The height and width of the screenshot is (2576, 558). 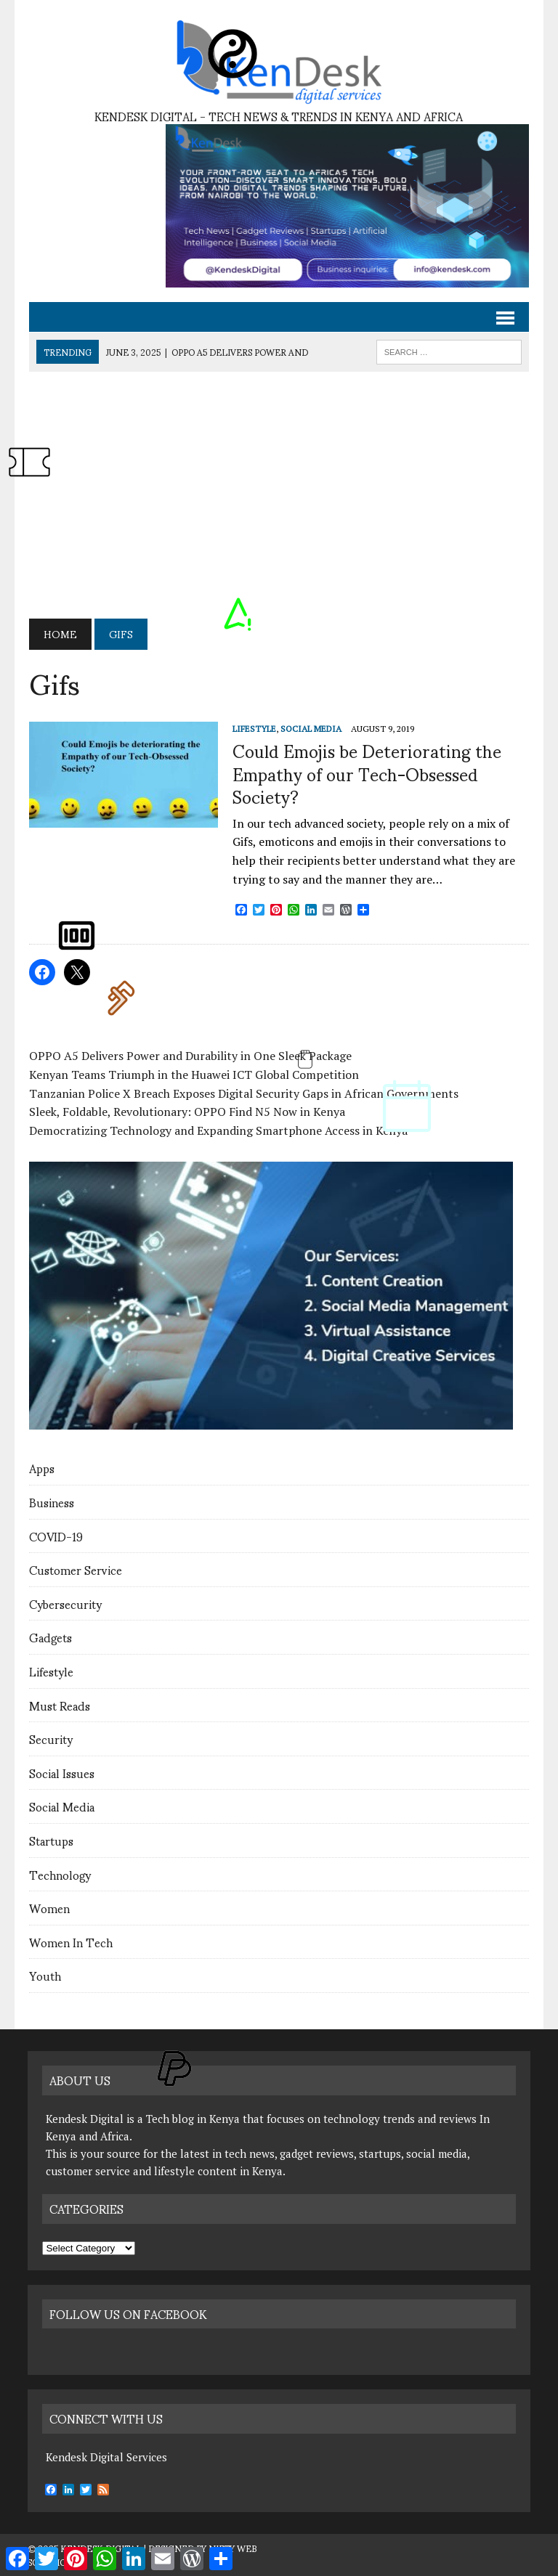 What do you see at coordinates (232, 54) in the screenshot?
I see `toggle balance or harmony mode` at bounding box center [232, 54].